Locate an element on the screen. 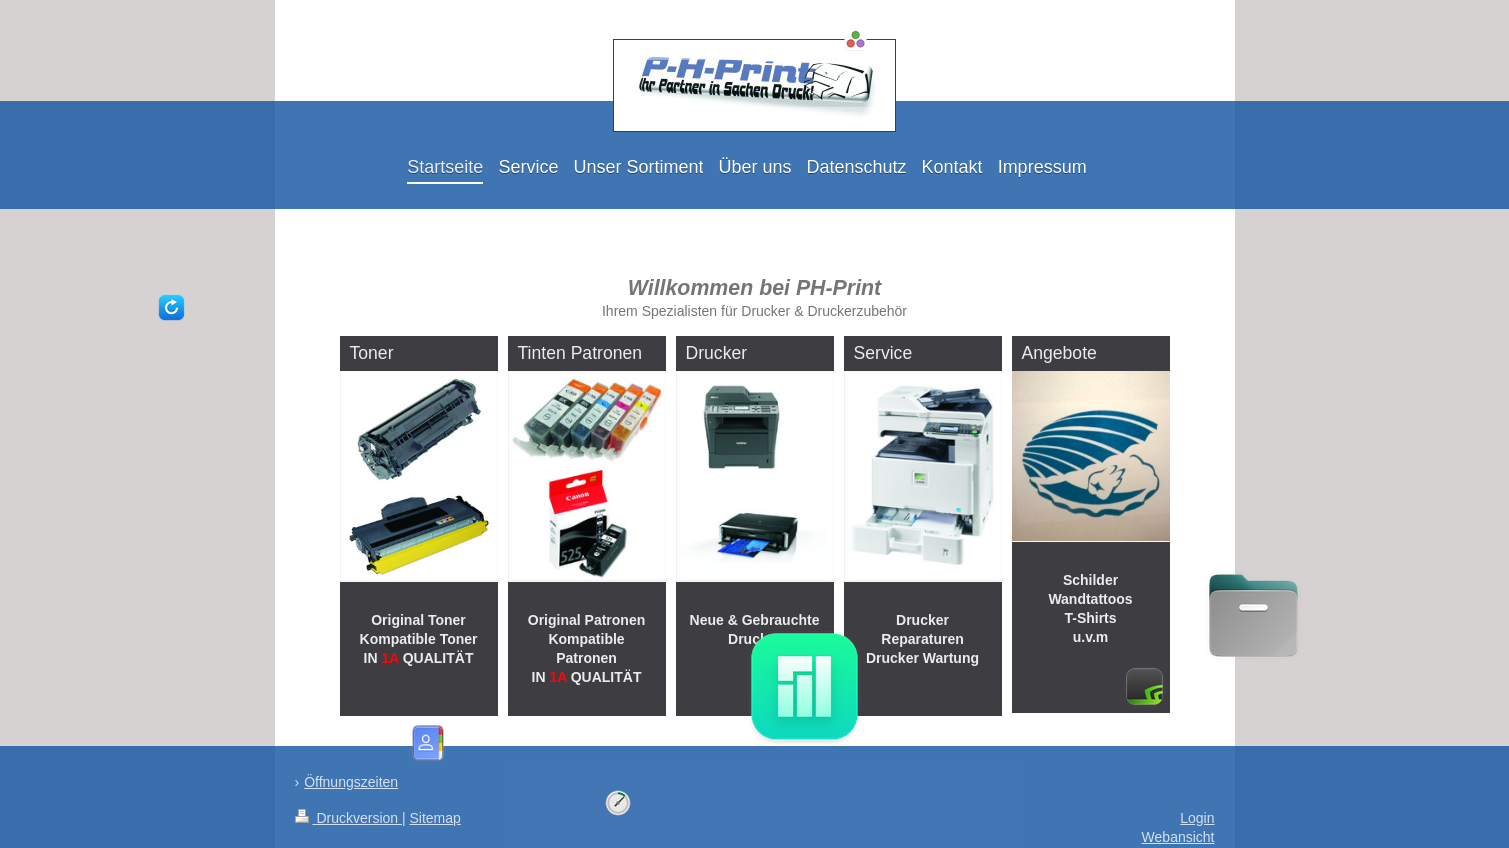  launch manjaro linux application is located at coordinates (804, 686).